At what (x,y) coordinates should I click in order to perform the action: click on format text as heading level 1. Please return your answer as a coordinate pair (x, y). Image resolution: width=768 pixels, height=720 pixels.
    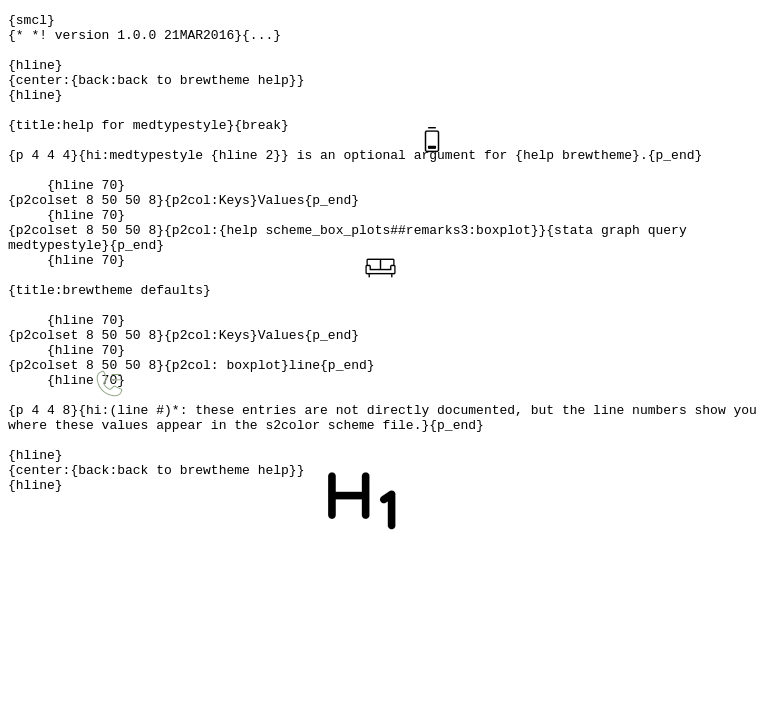
    Looking at the image, I should click on (360, 499).